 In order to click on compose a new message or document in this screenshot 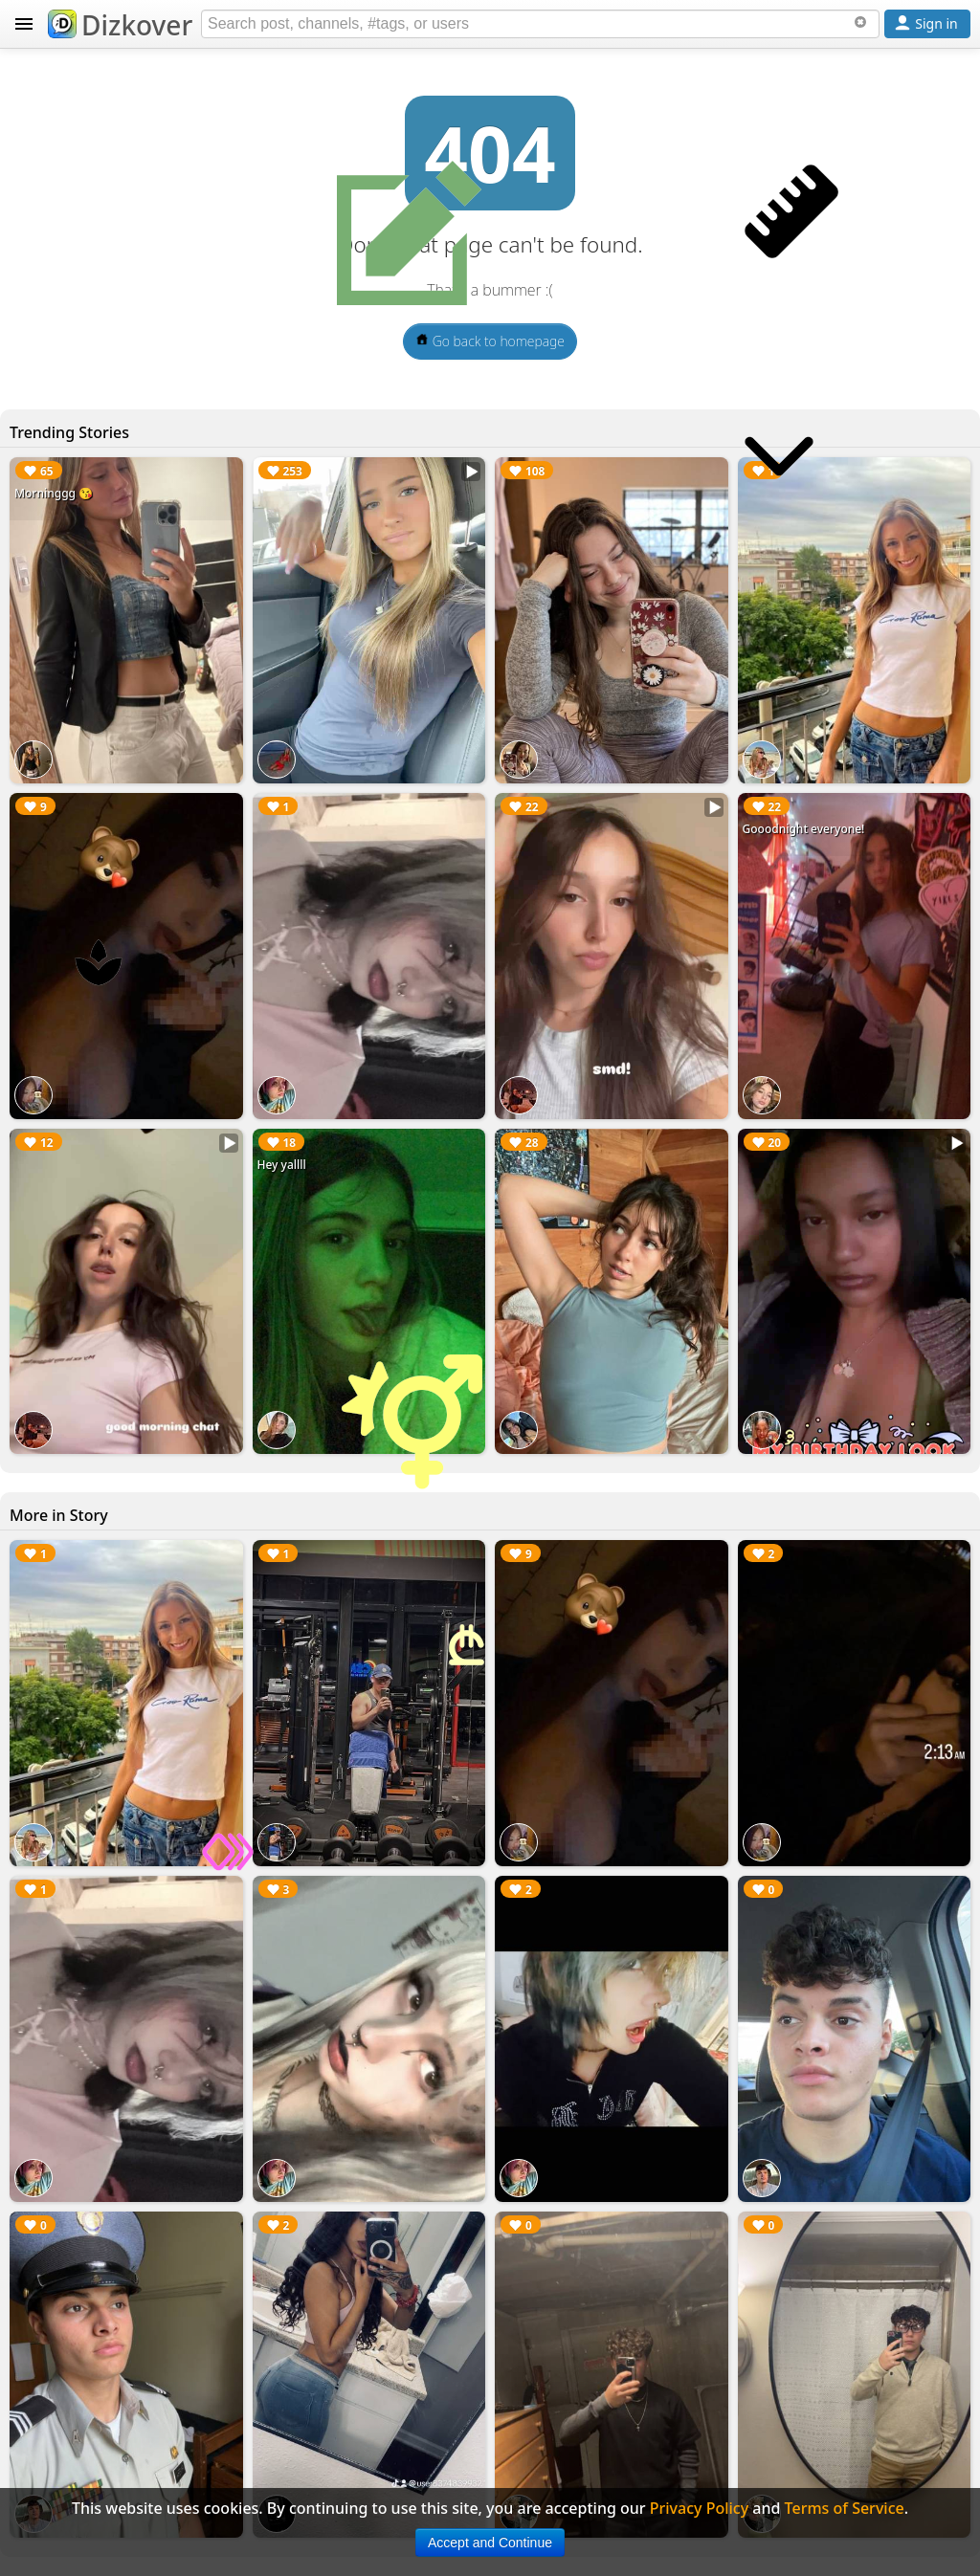, I will do `click(409, 232)`.